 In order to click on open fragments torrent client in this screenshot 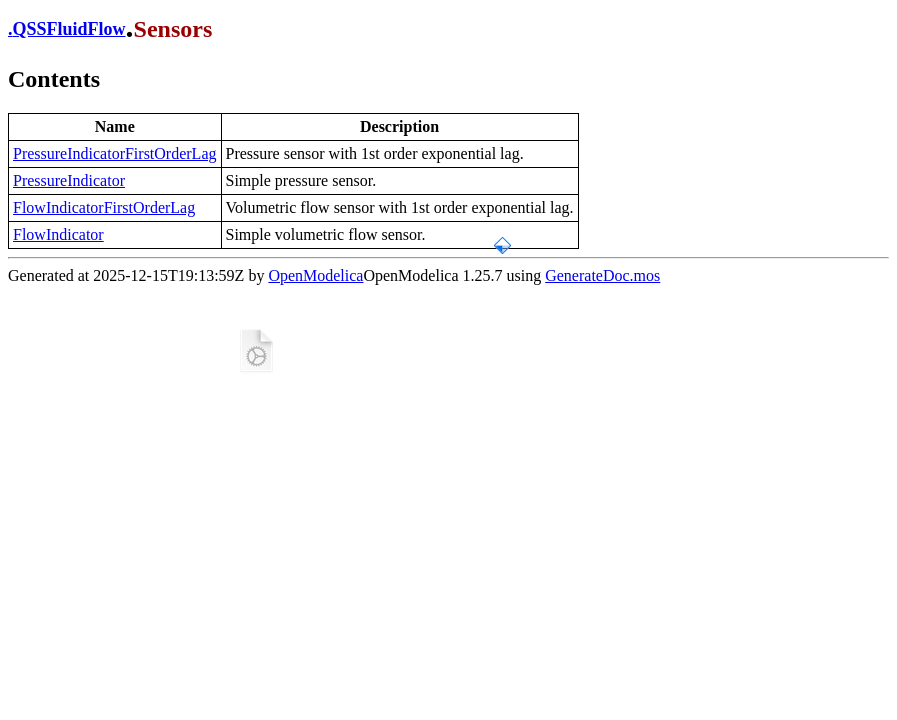, I will do `click(502, 245)`.